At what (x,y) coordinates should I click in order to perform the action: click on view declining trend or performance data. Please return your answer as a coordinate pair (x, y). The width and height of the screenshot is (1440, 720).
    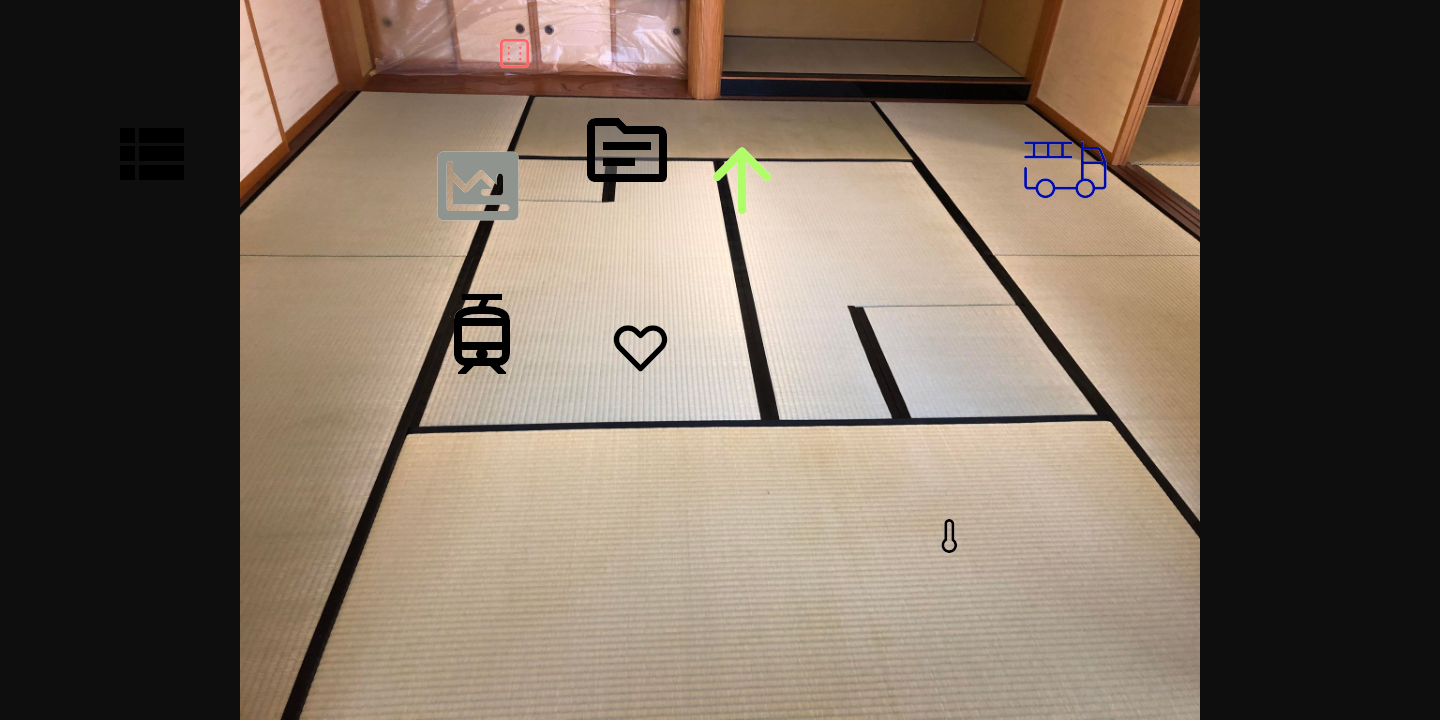
    Looking at the image, I should click on (478, 186).